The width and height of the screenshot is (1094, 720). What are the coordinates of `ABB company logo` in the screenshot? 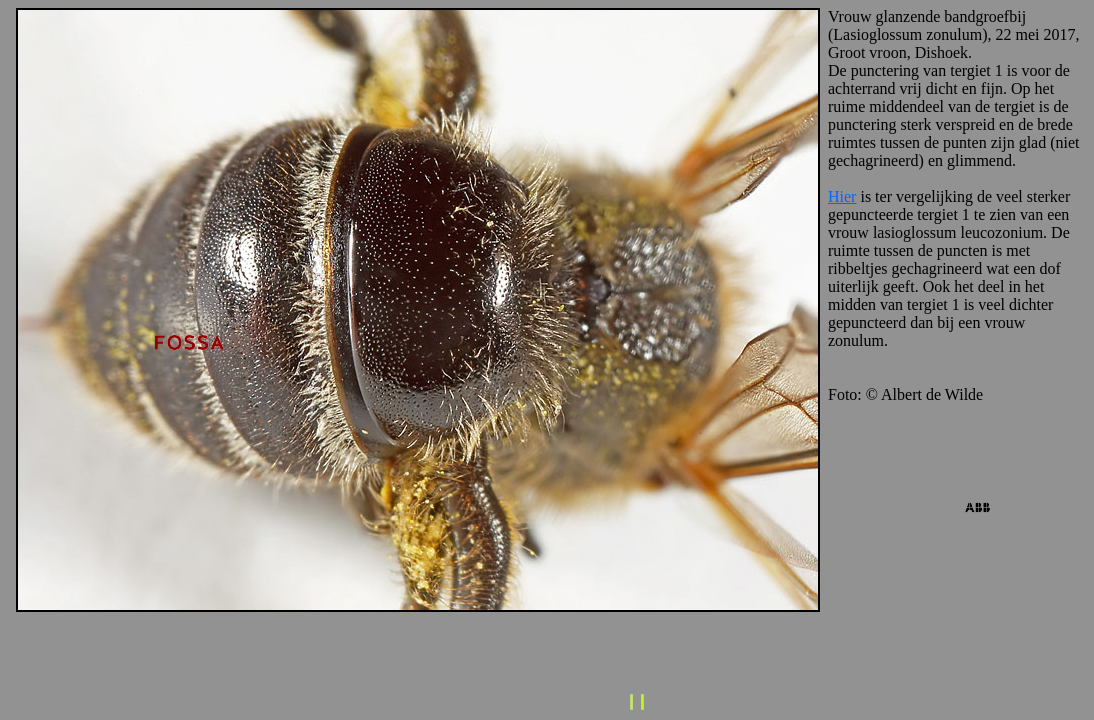 It's located at (977, 507).